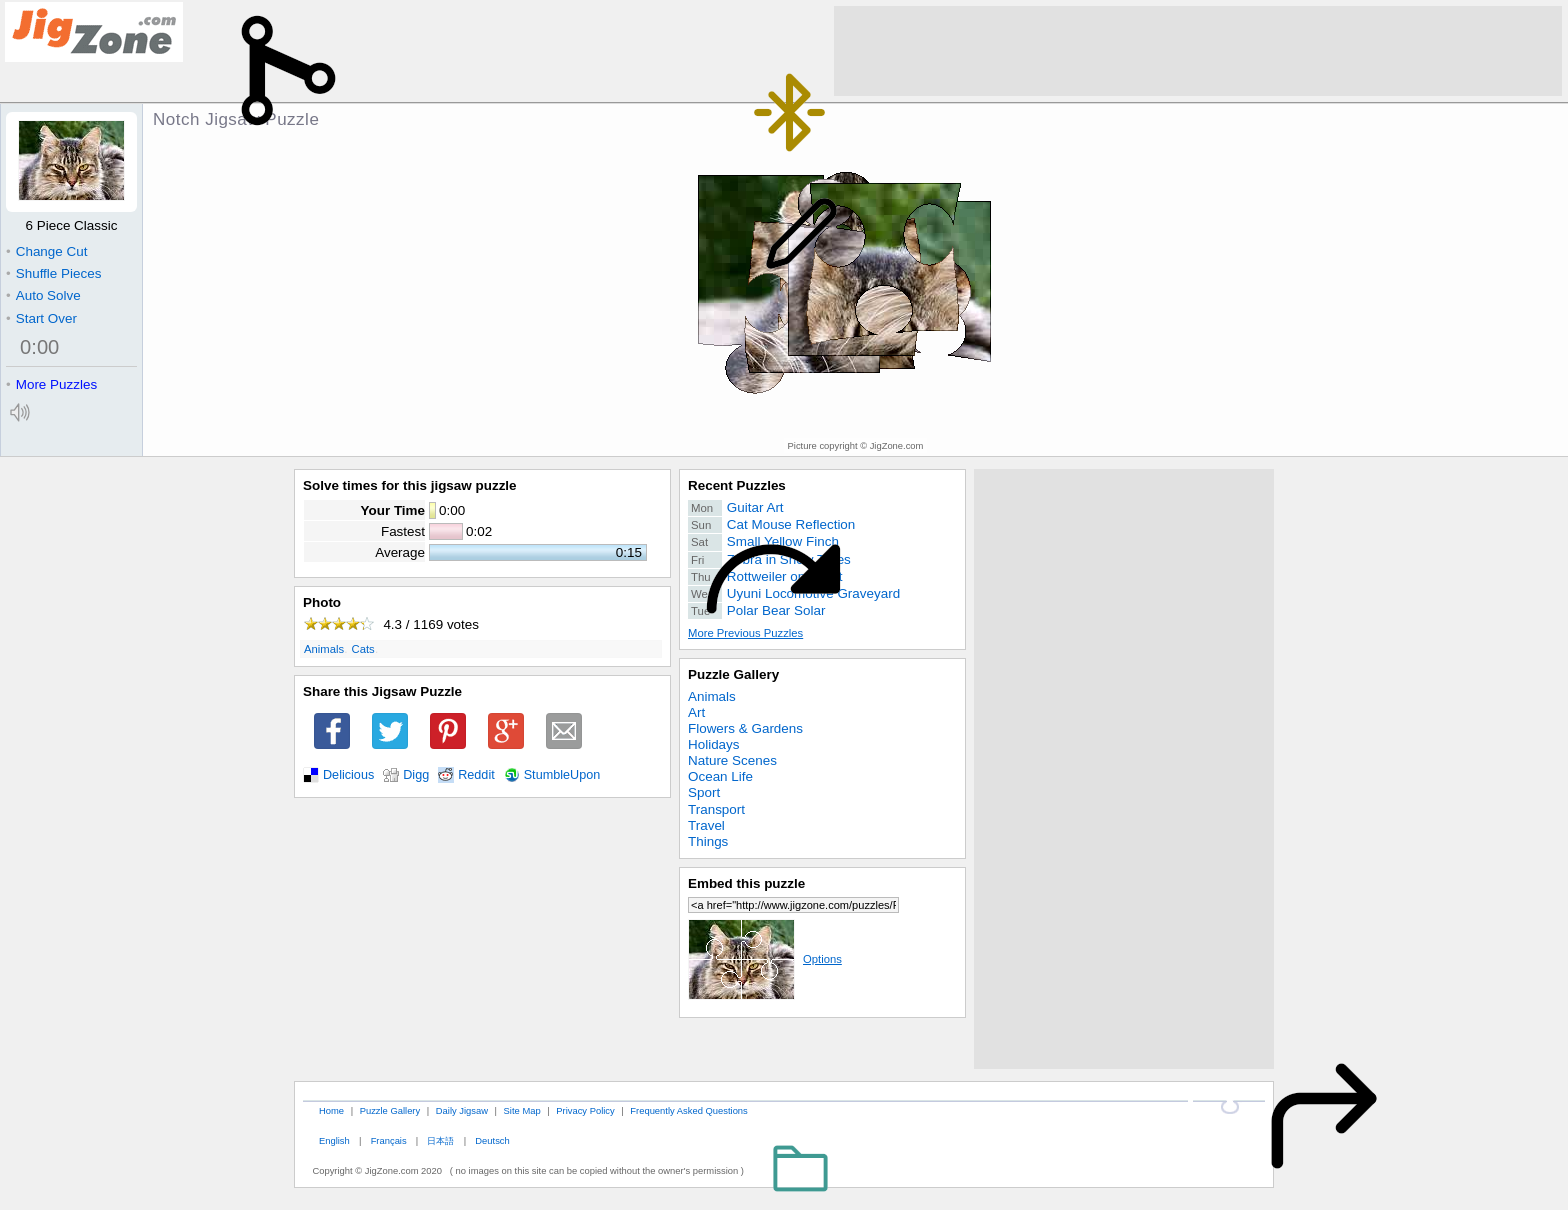 The width and height of the screenshot is (1568, 1210). Describe the element at coordinates (288, 70) in the screenshot. I see `merge branches in version control` at that location.